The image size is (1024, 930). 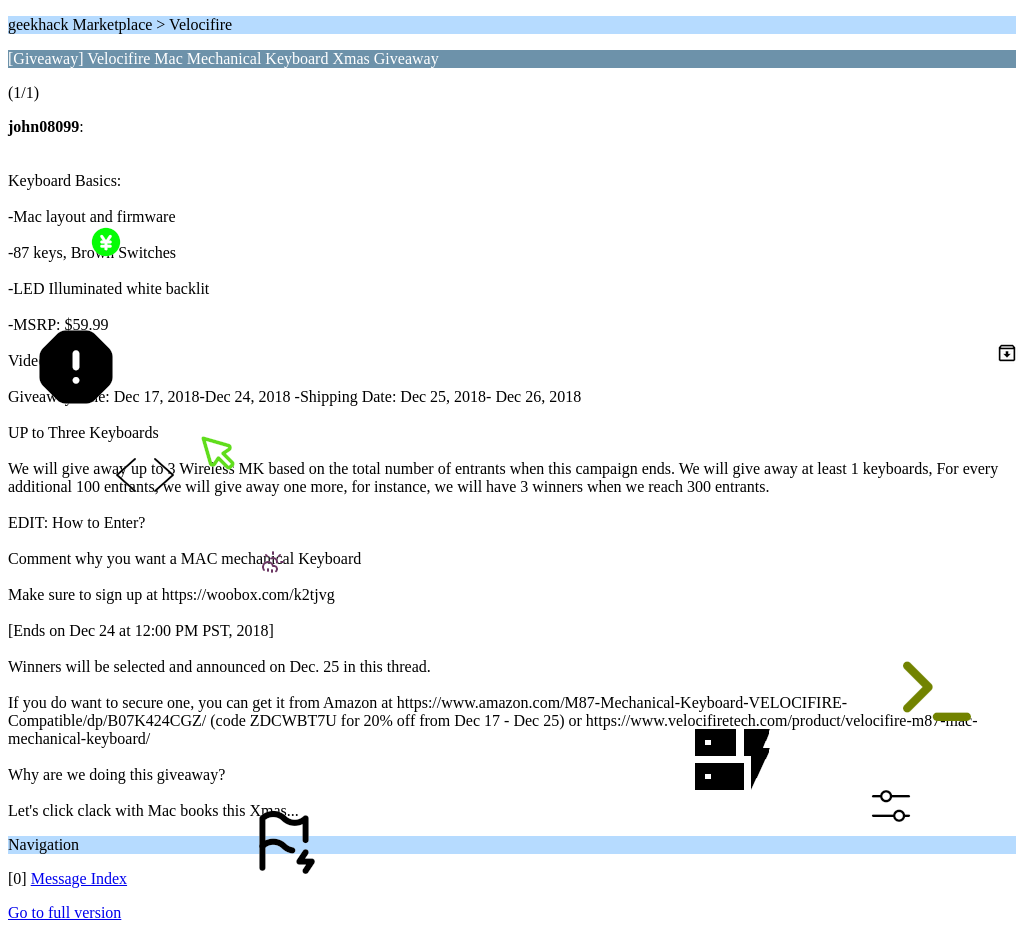 I want to click on archive this item, so click(x=1007, y=353).